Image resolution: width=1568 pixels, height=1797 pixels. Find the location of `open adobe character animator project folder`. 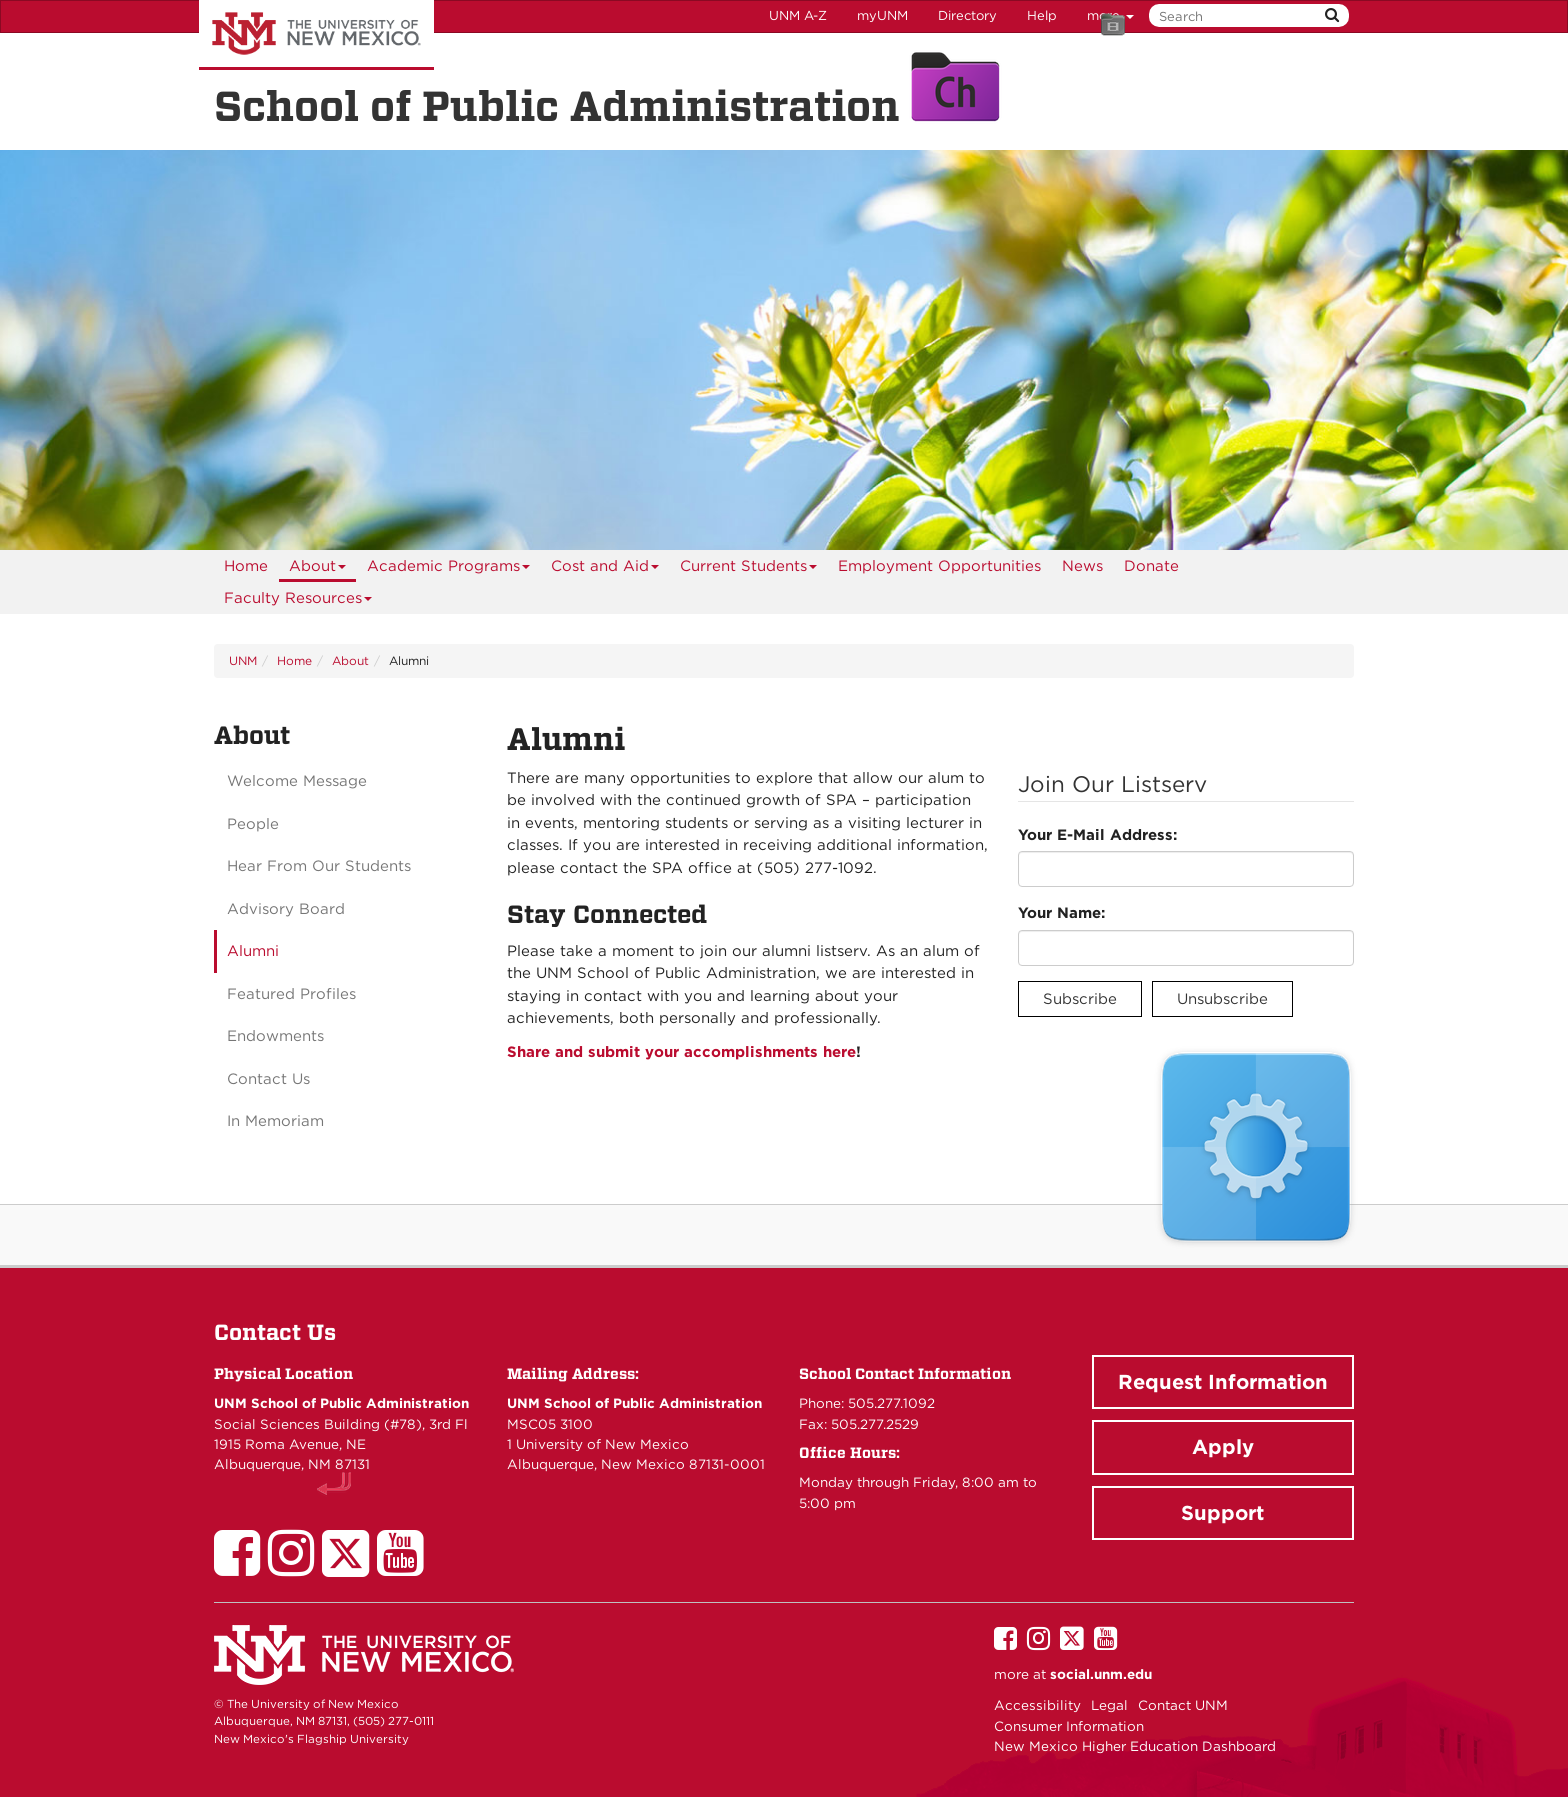

open adobe character animator project folder is located at coordinates (955, 89).